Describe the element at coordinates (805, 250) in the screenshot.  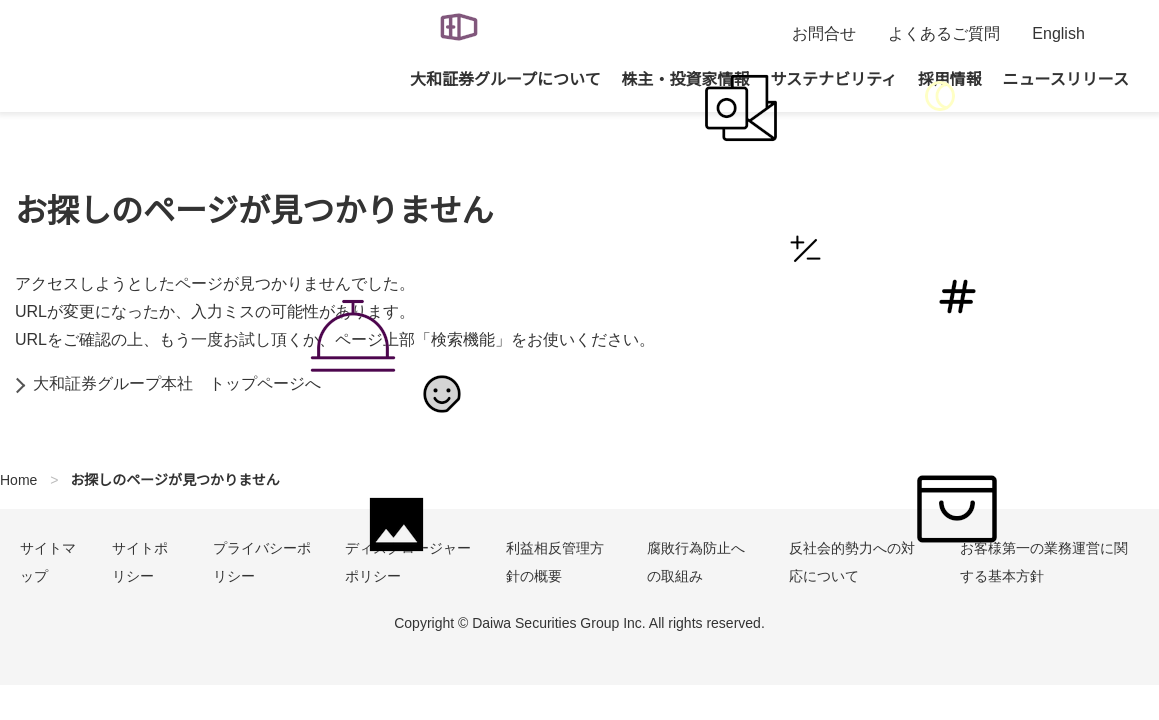
I see `toggle between adding or subtracting values` at that location.